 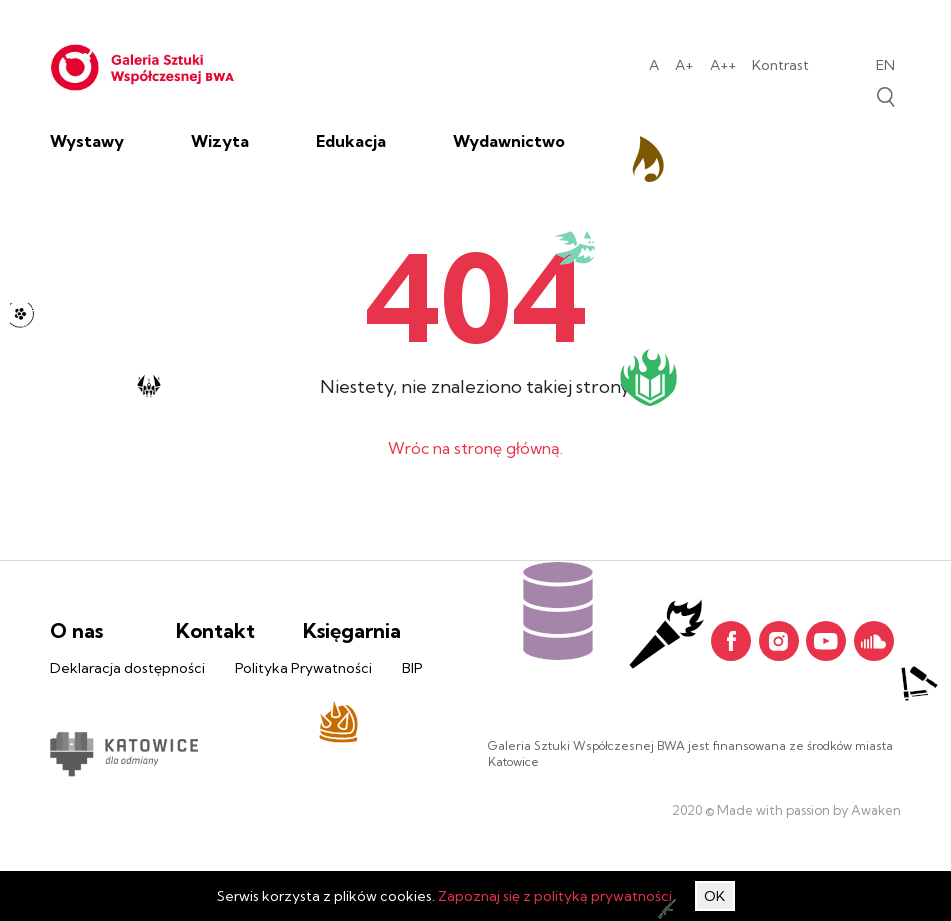 I want to click on woodworking tools or crafting section, so click(x=919, y=683).